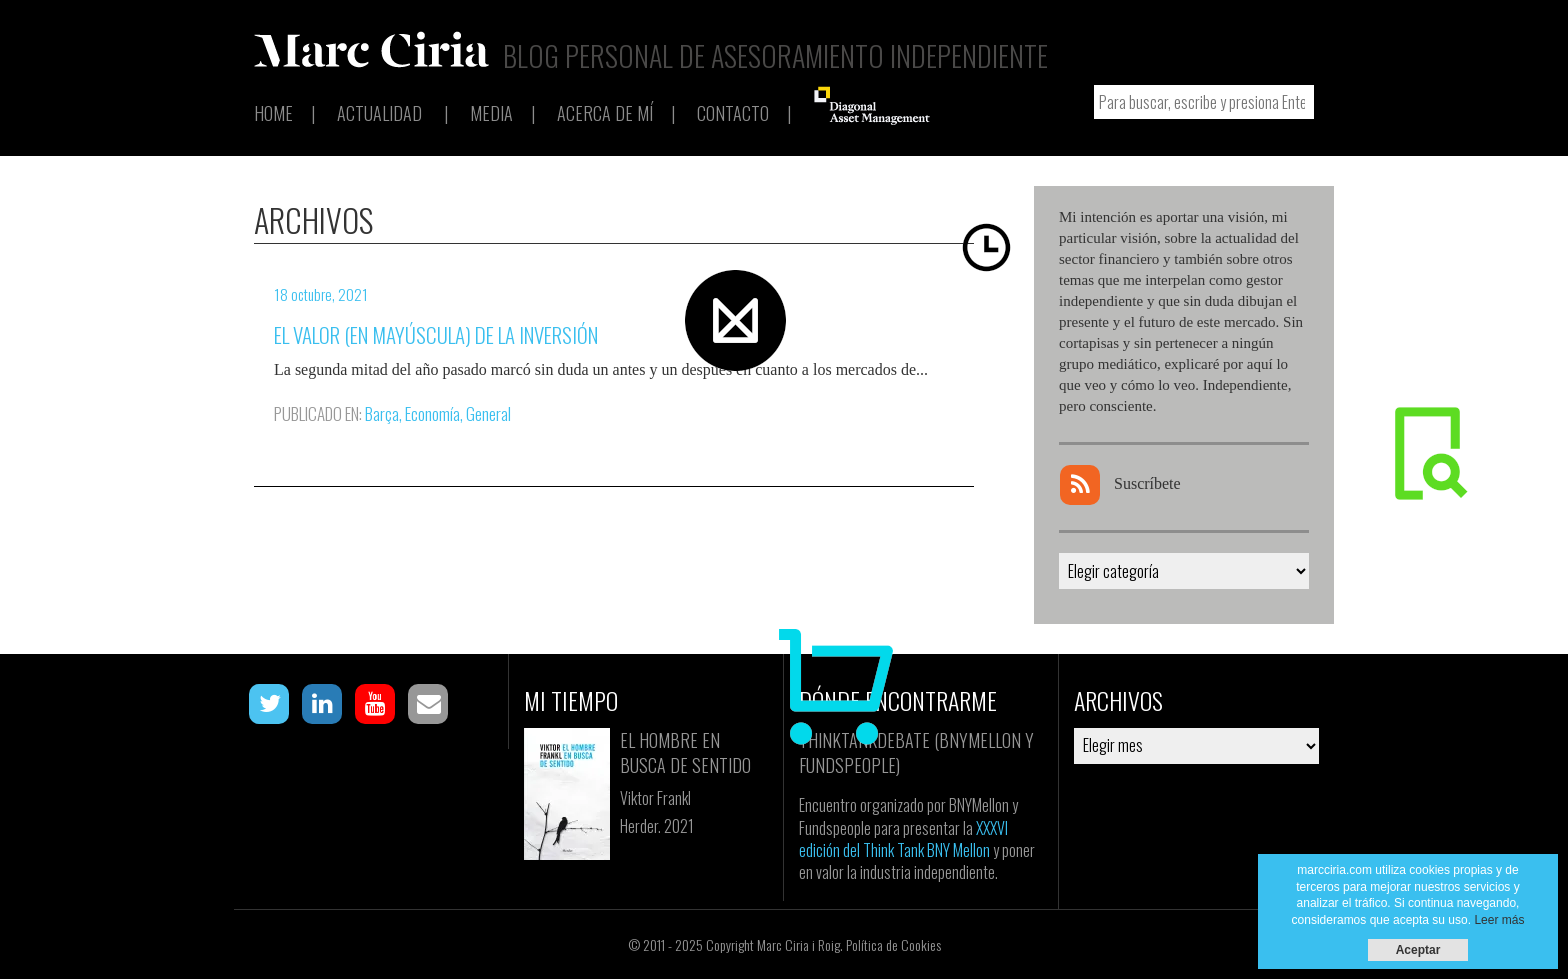 The height and width of the screenshot is (979, 1568). What do you see at coordinates (735, 320) in the screenshot?
I see `open milanote app` at bounding box center [735, 320].